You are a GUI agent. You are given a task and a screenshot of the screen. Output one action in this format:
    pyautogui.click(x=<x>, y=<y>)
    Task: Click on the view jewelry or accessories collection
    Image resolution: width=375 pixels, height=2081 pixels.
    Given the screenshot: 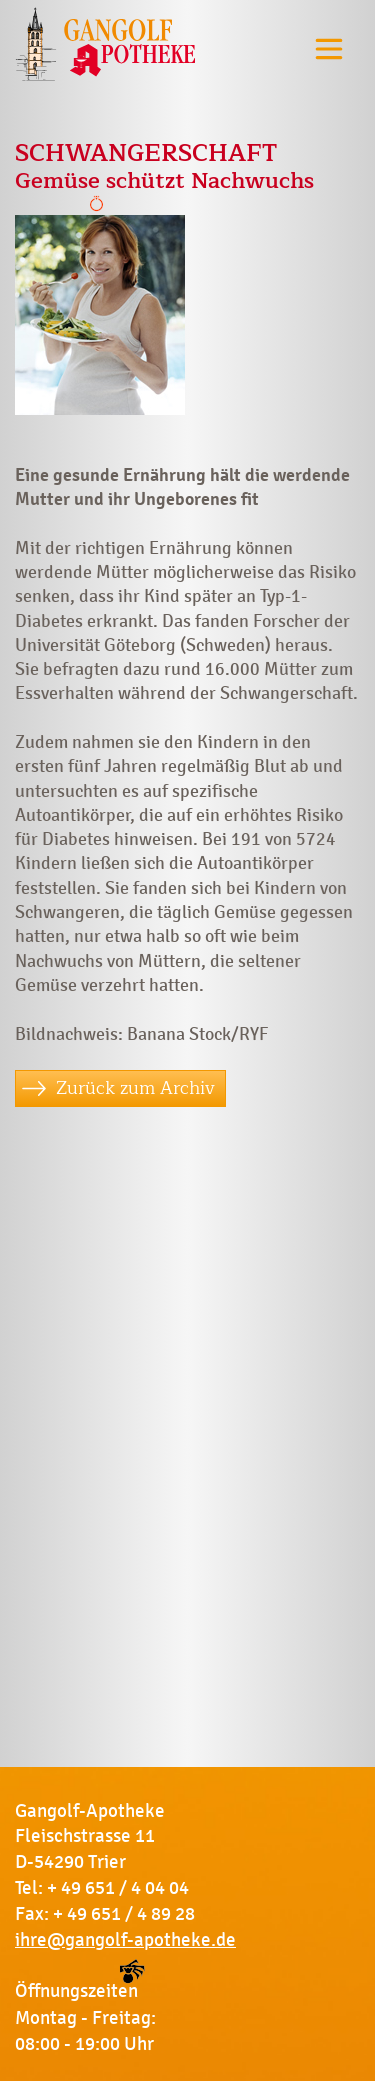 What is the action you would take?
    pyautogui.click(x=96, y=203)
    